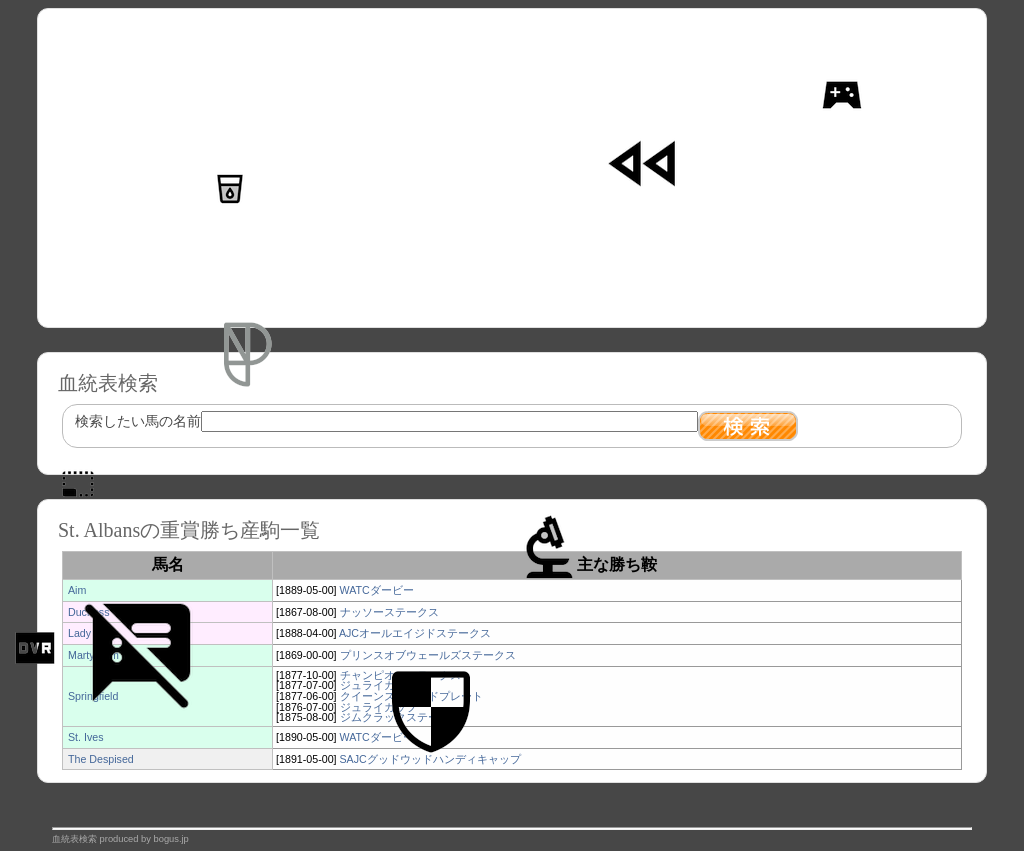  I want to click on indicates verified or secure status, so click(431, 707).